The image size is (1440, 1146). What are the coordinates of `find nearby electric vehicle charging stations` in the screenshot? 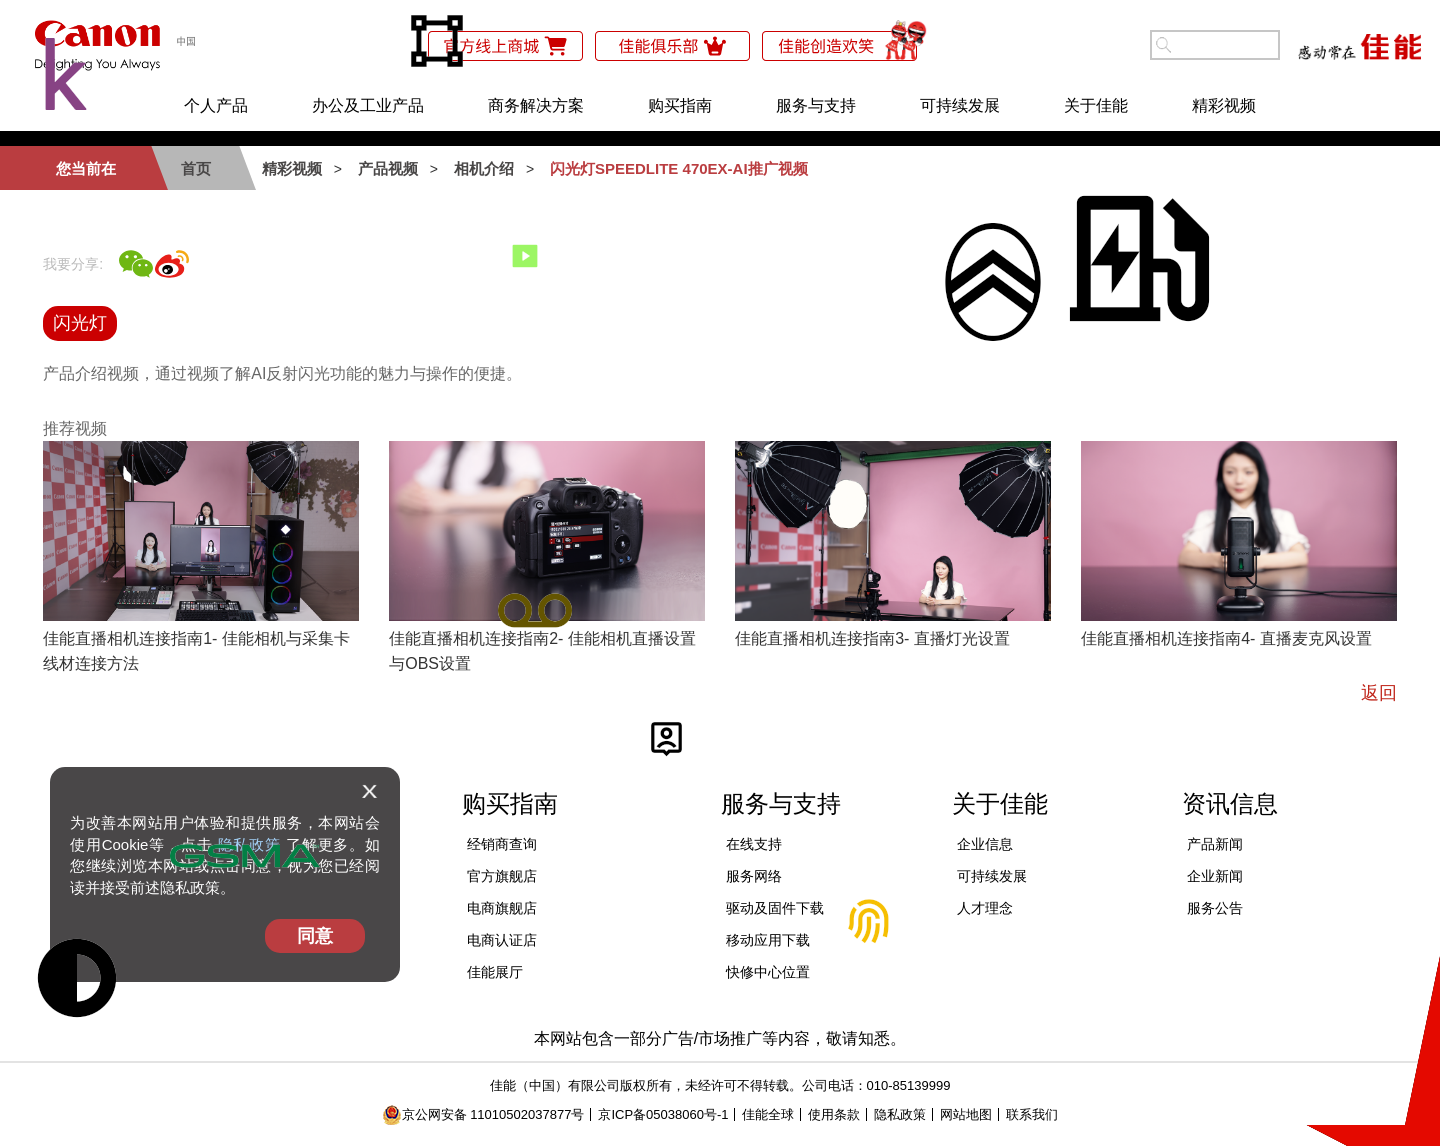 It's located at (1139, 258).